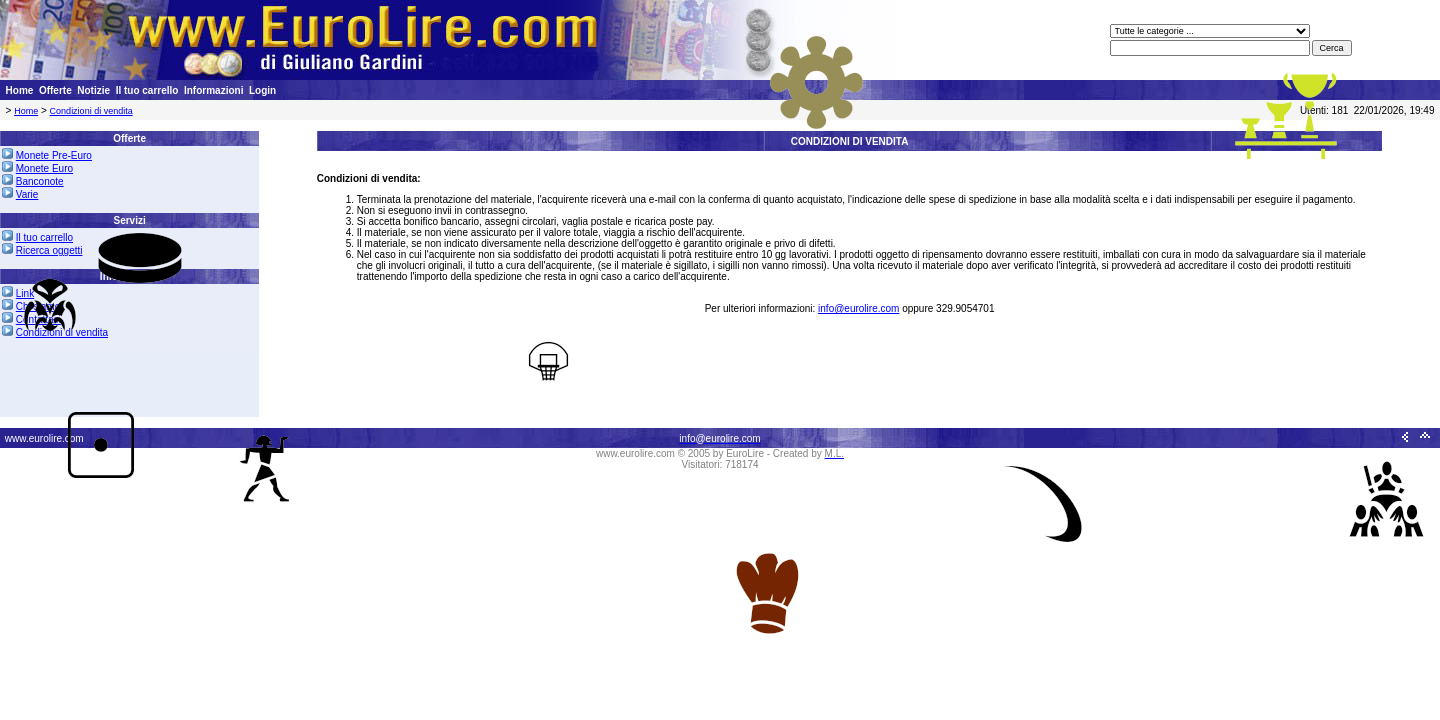 The image size is (1440, 720). What do you see at coordinates (767, 593) in the screenshot?
I see `access cooking or recipe features` at bounding box center [767, 593].